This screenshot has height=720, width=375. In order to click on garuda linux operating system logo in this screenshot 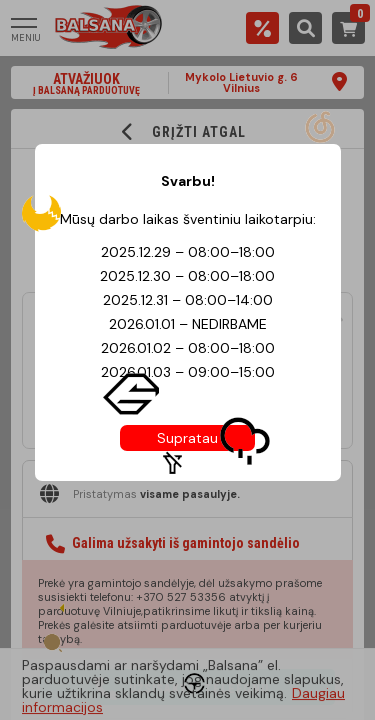, I will do `click(131, 394)`.